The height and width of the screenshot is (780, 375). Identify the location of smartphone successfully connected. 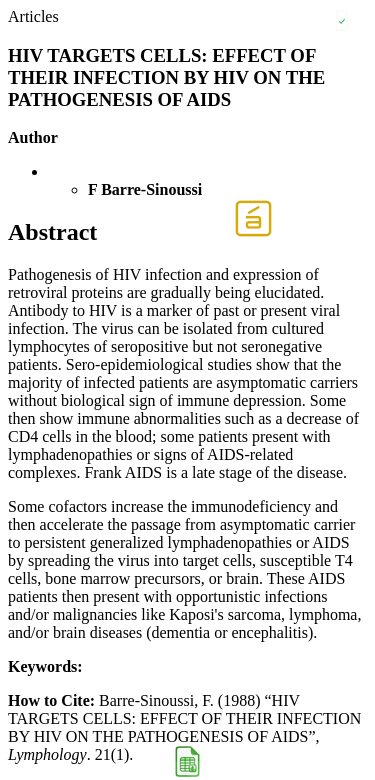
(342, 21).